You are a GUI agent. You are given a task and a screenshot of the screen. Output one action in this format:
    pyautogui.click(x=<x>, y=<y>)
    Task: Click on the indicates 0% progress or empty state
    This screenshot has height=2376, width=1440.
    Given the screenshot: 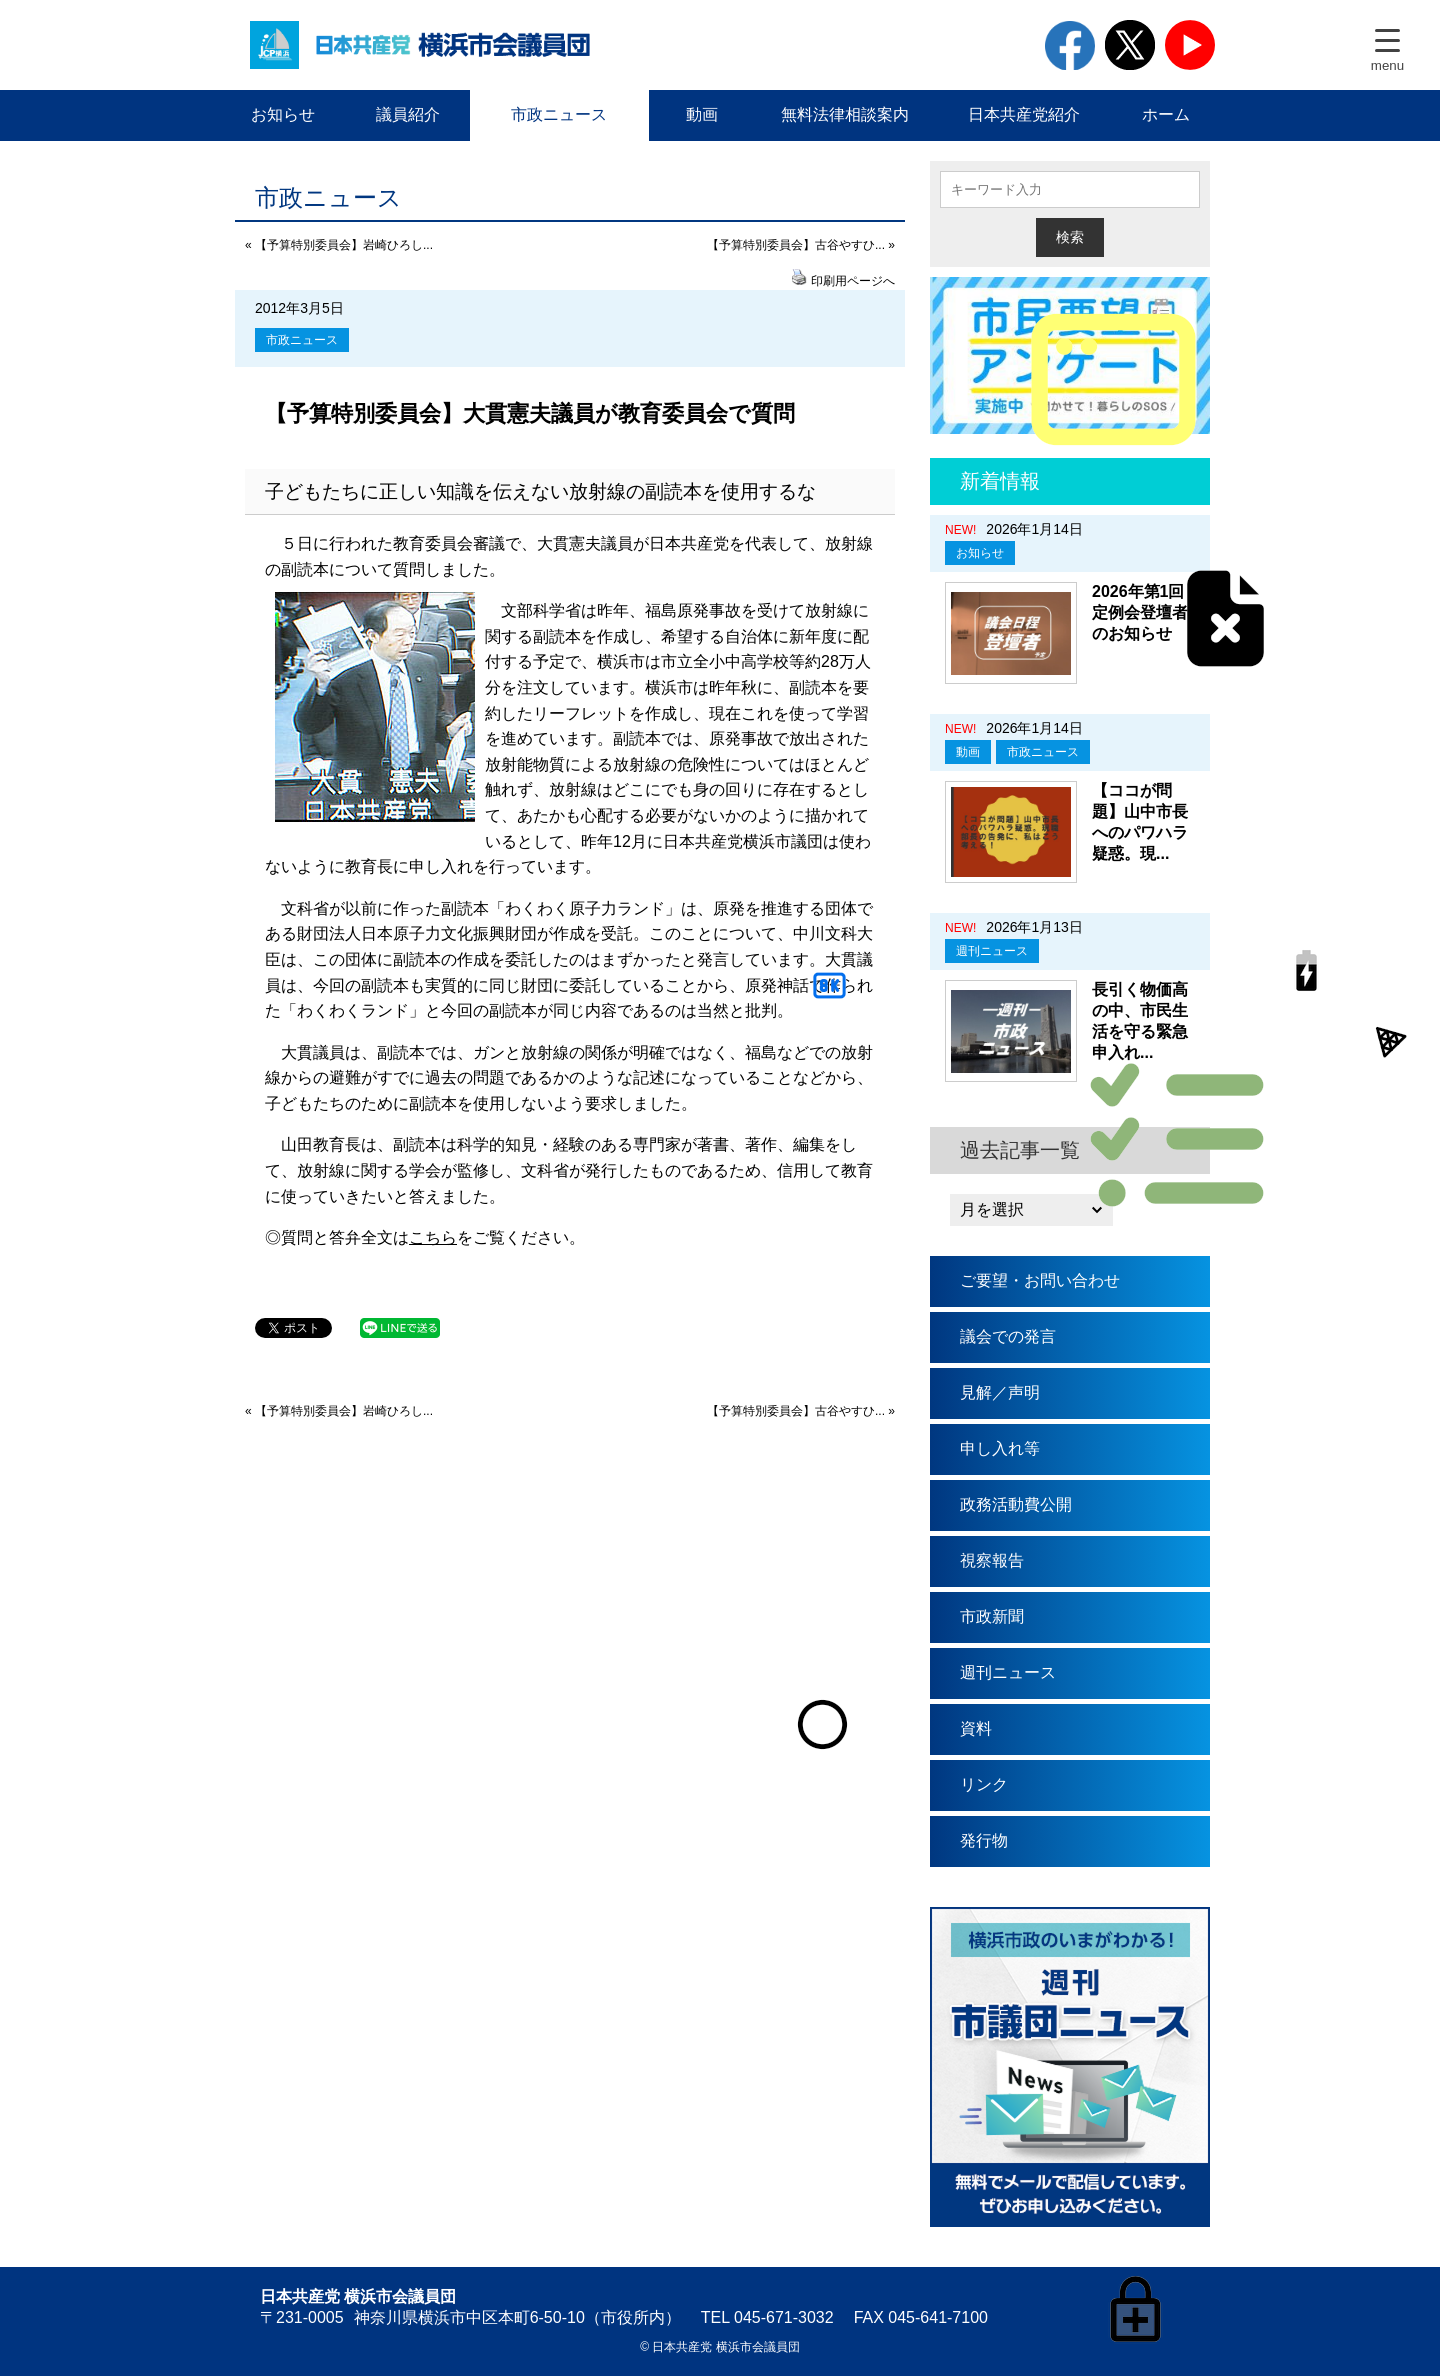 What is the action you would take?
    pyautogui.click(x=822, y=1724)
    